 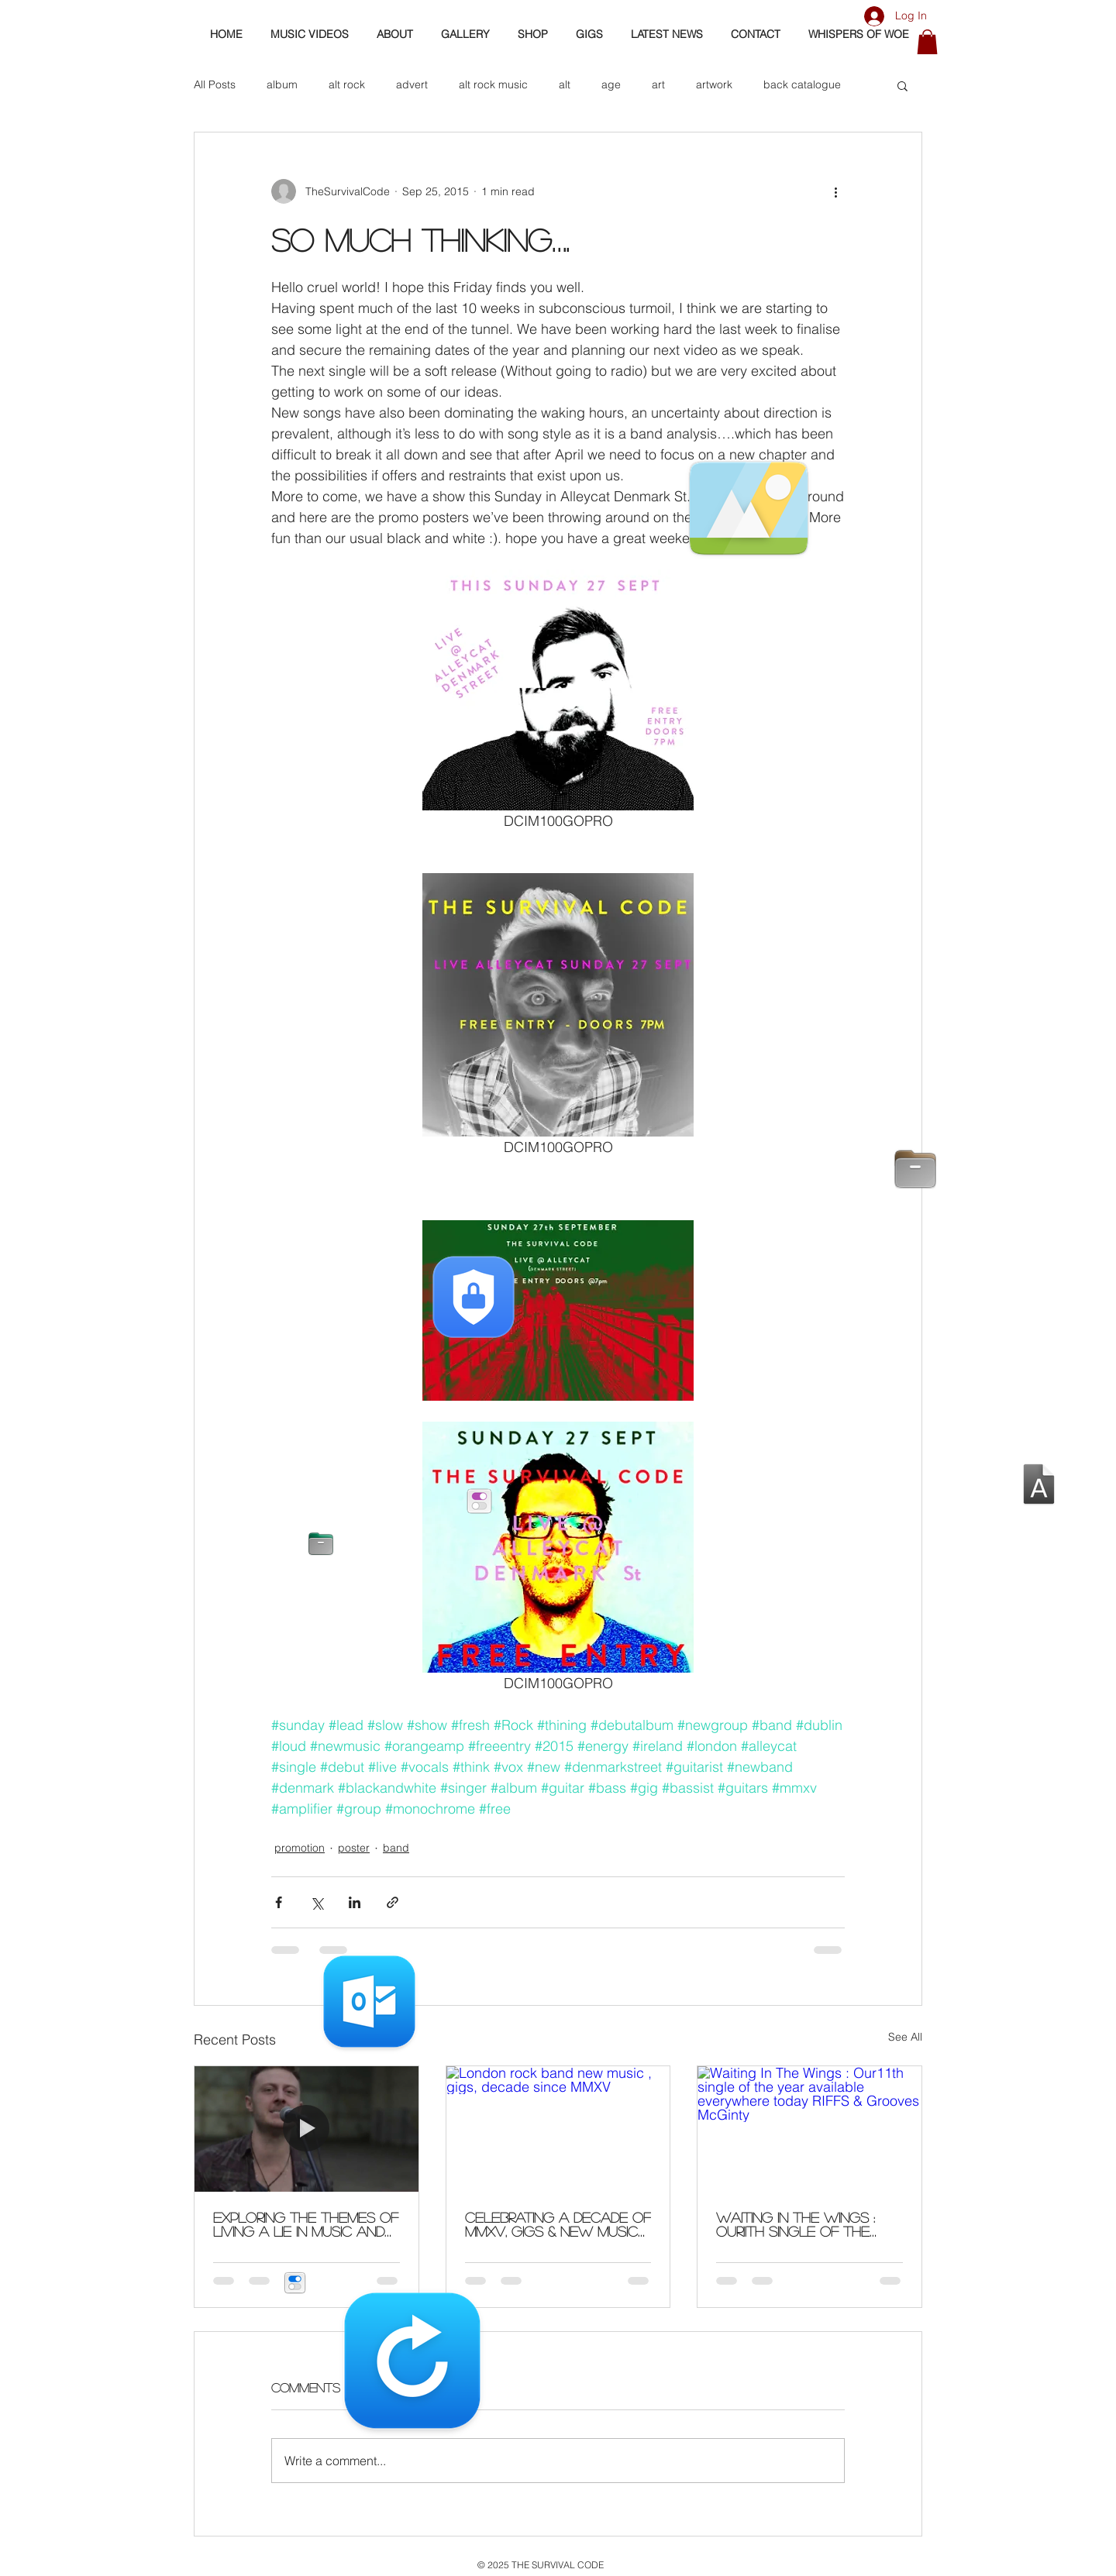 I want to click on open the file manager application, so click(x=915, y=1169).